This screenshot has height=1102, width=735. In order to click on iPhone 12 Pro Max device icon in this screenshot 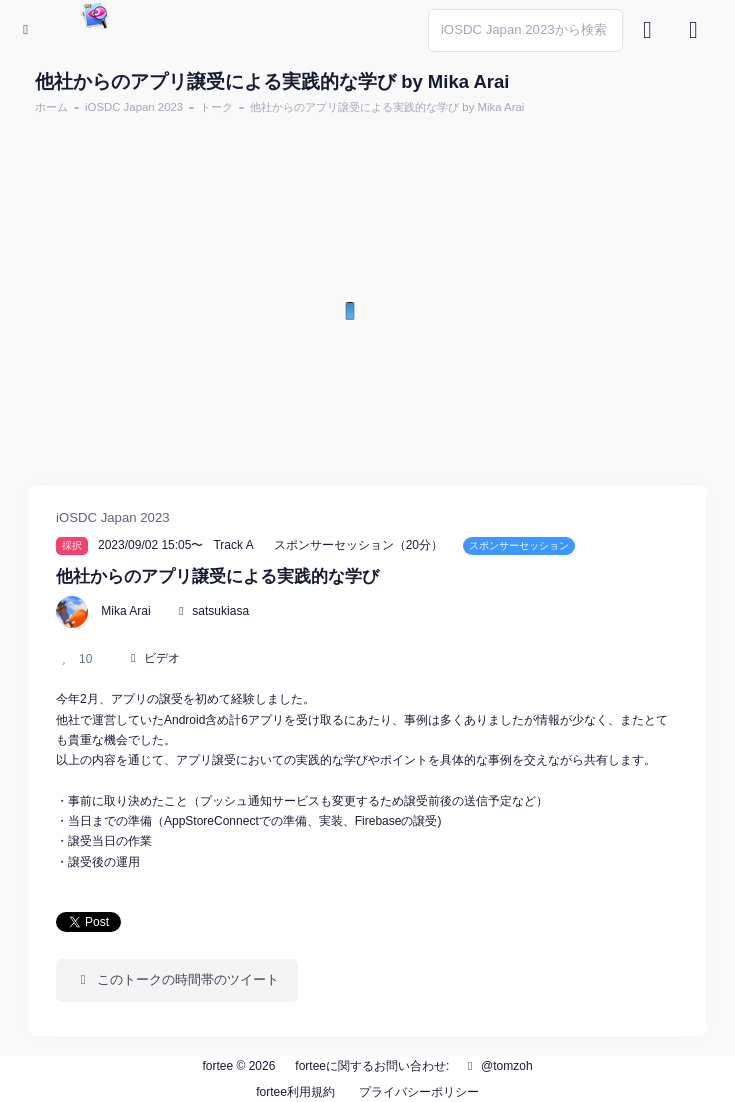, I will do `click(350, 311)`.